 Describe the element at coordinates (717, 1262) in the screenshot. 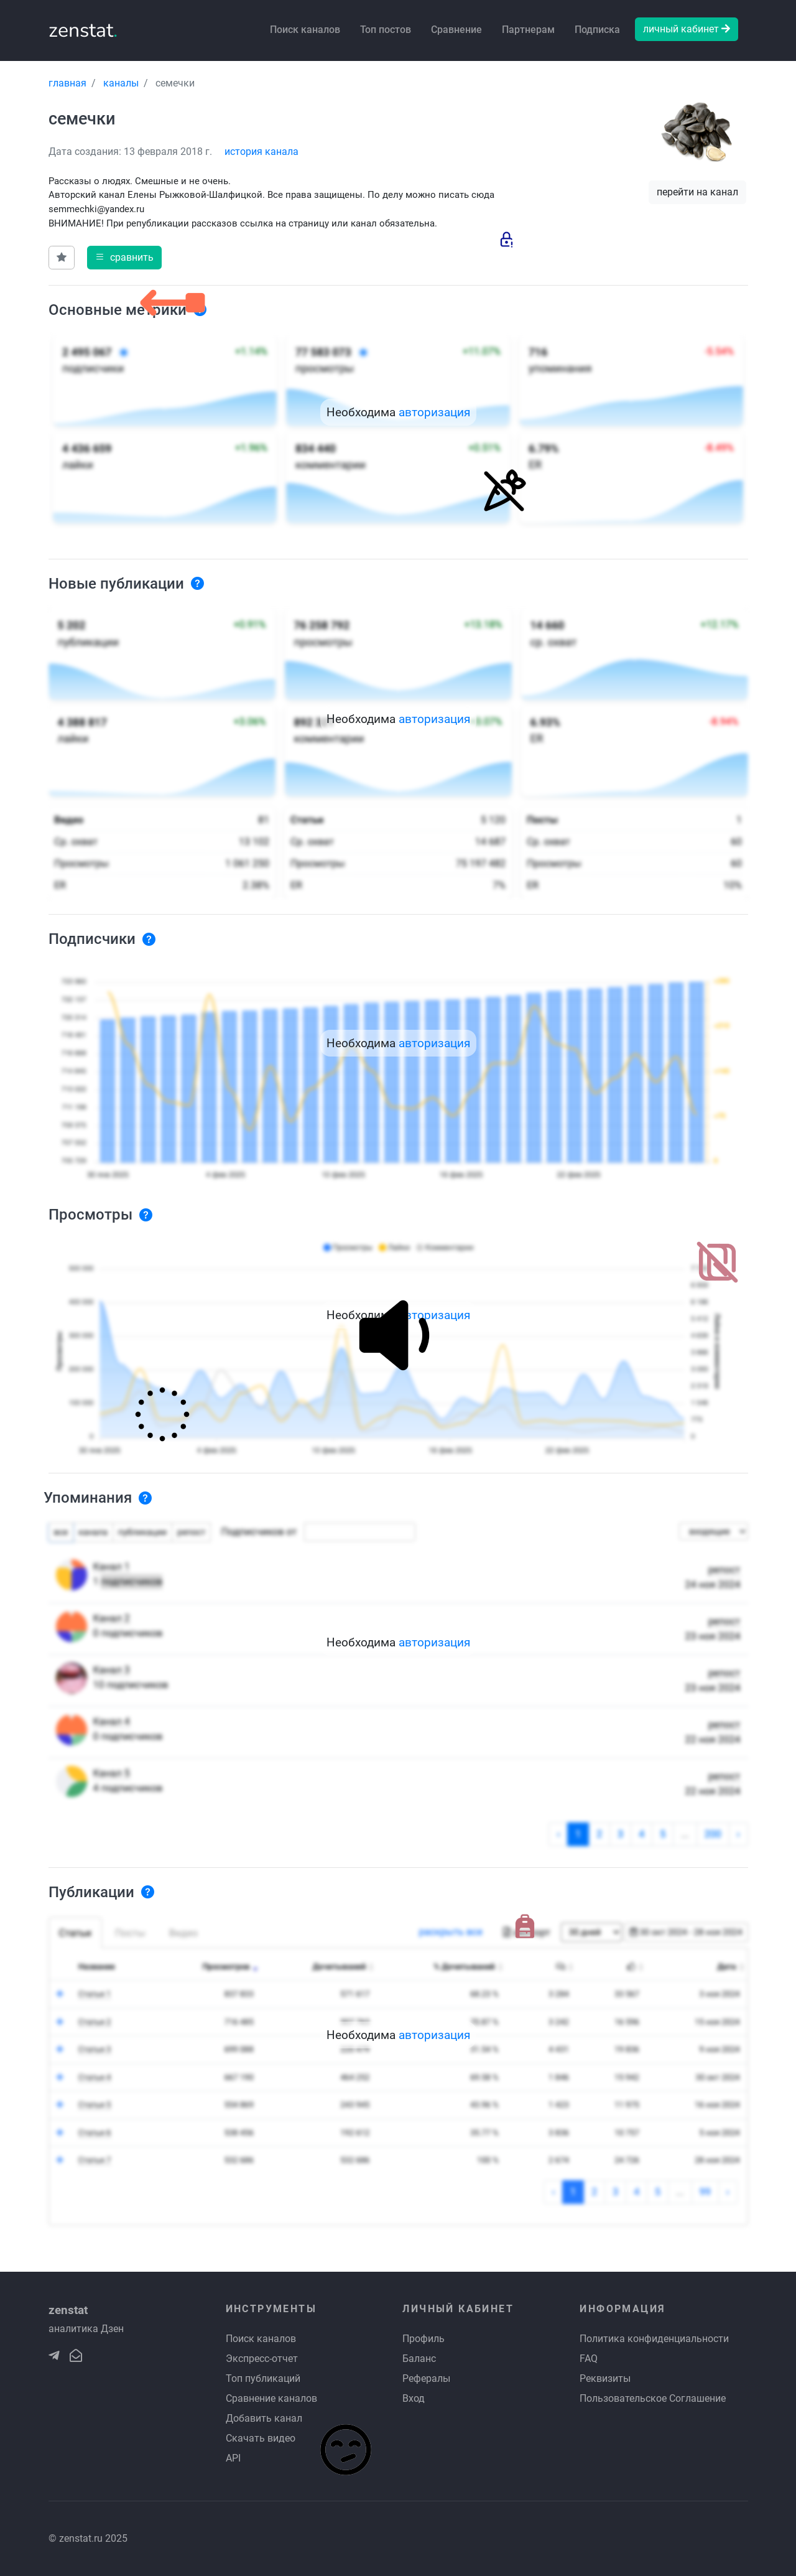

I see `nfc is currently disabled` at that location.